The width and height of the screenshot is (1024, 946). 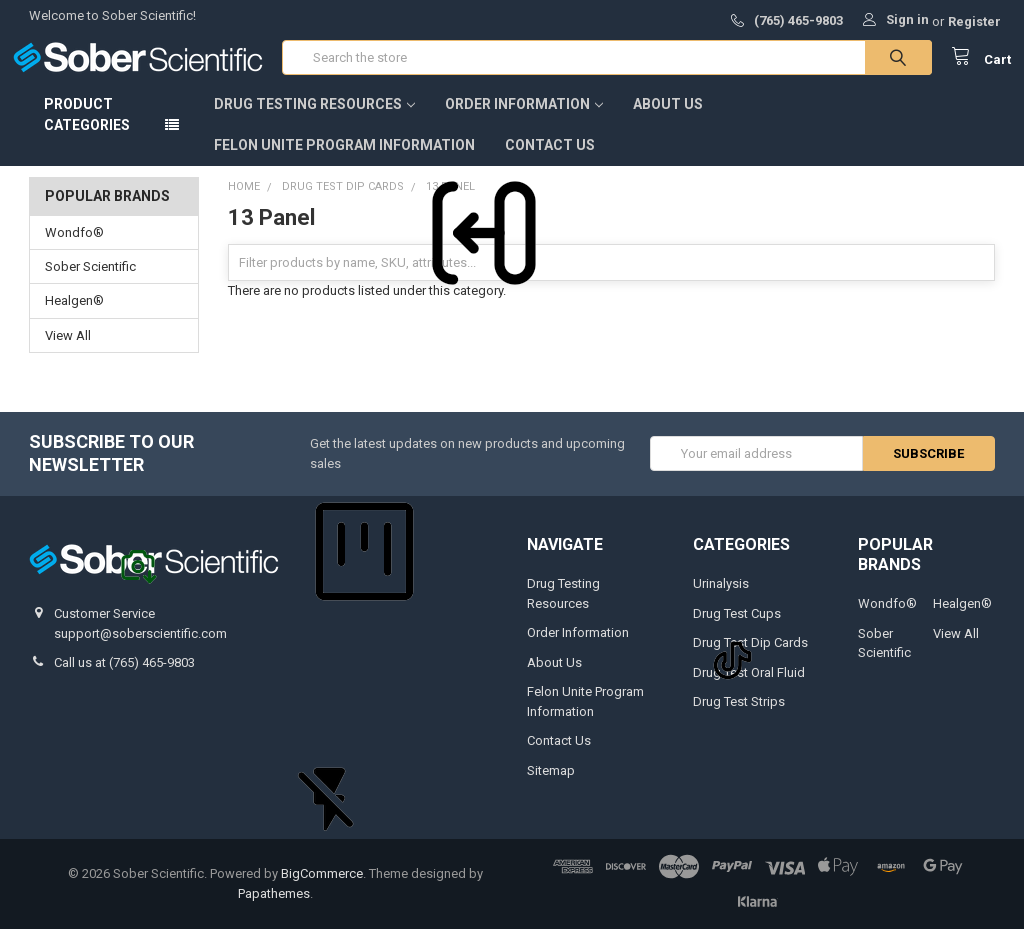 I want to click on open TikTok app, so click(x=732, y=660).